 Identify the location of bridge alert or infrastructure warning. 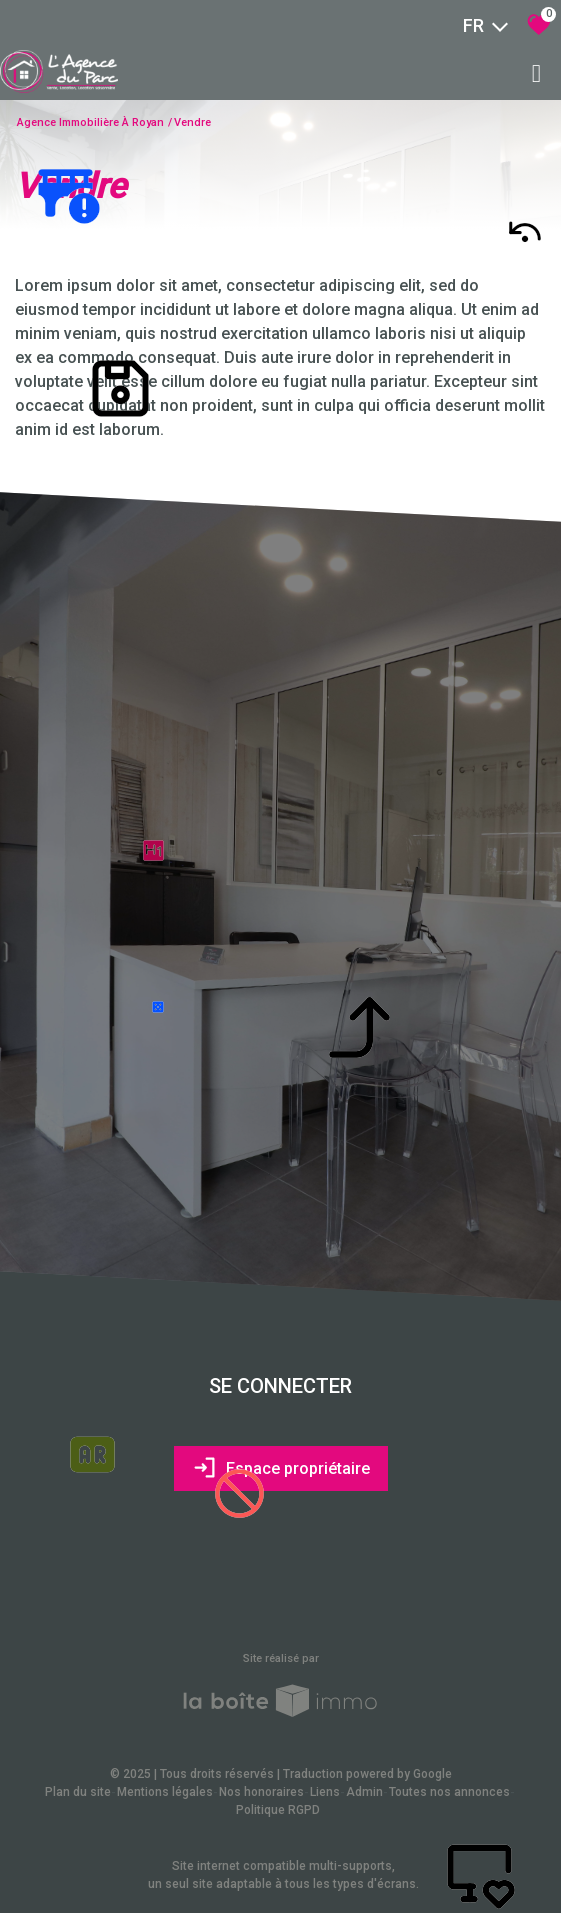
(69, 193).